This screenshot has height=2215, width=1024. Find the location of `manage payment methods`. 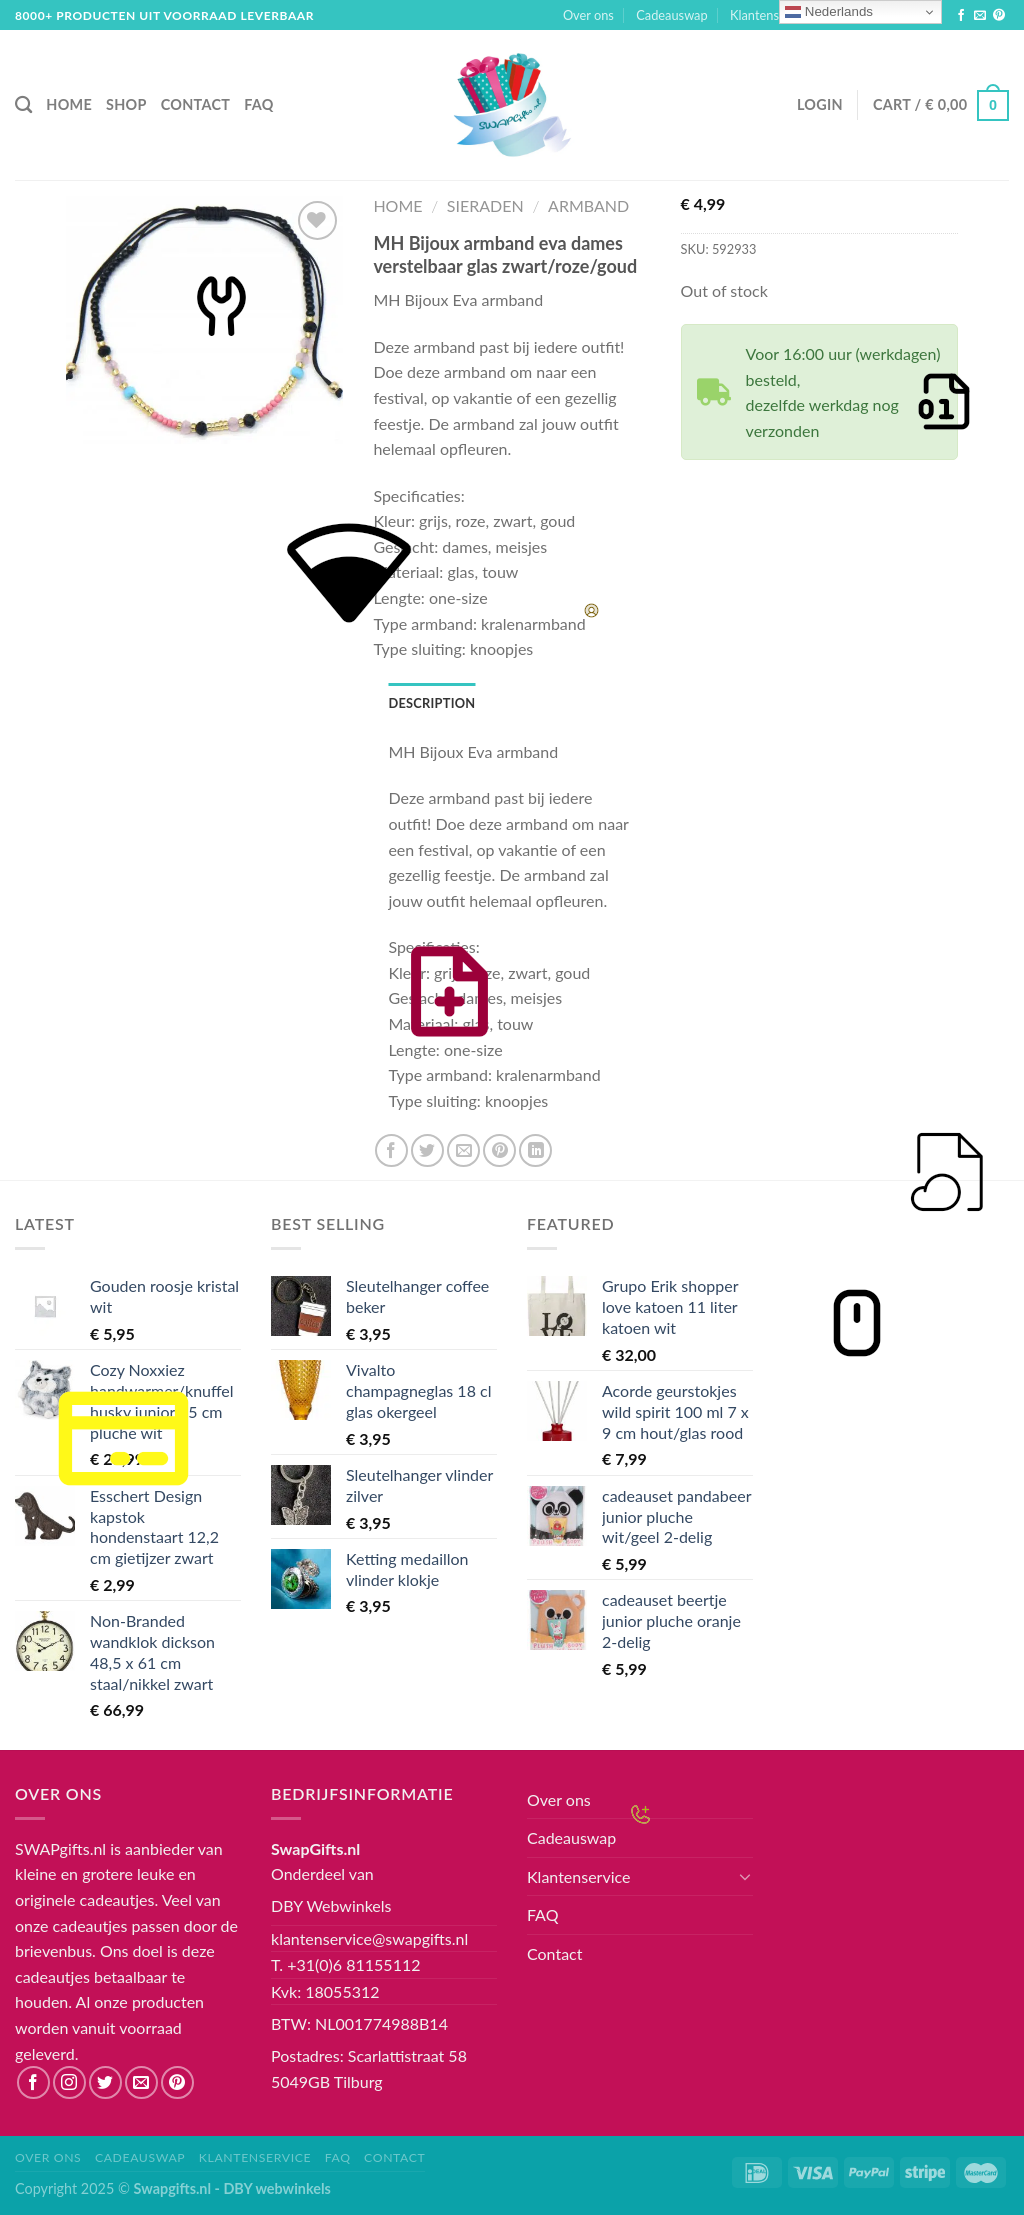

manage payment methods is located at coordinates (123, 1438).